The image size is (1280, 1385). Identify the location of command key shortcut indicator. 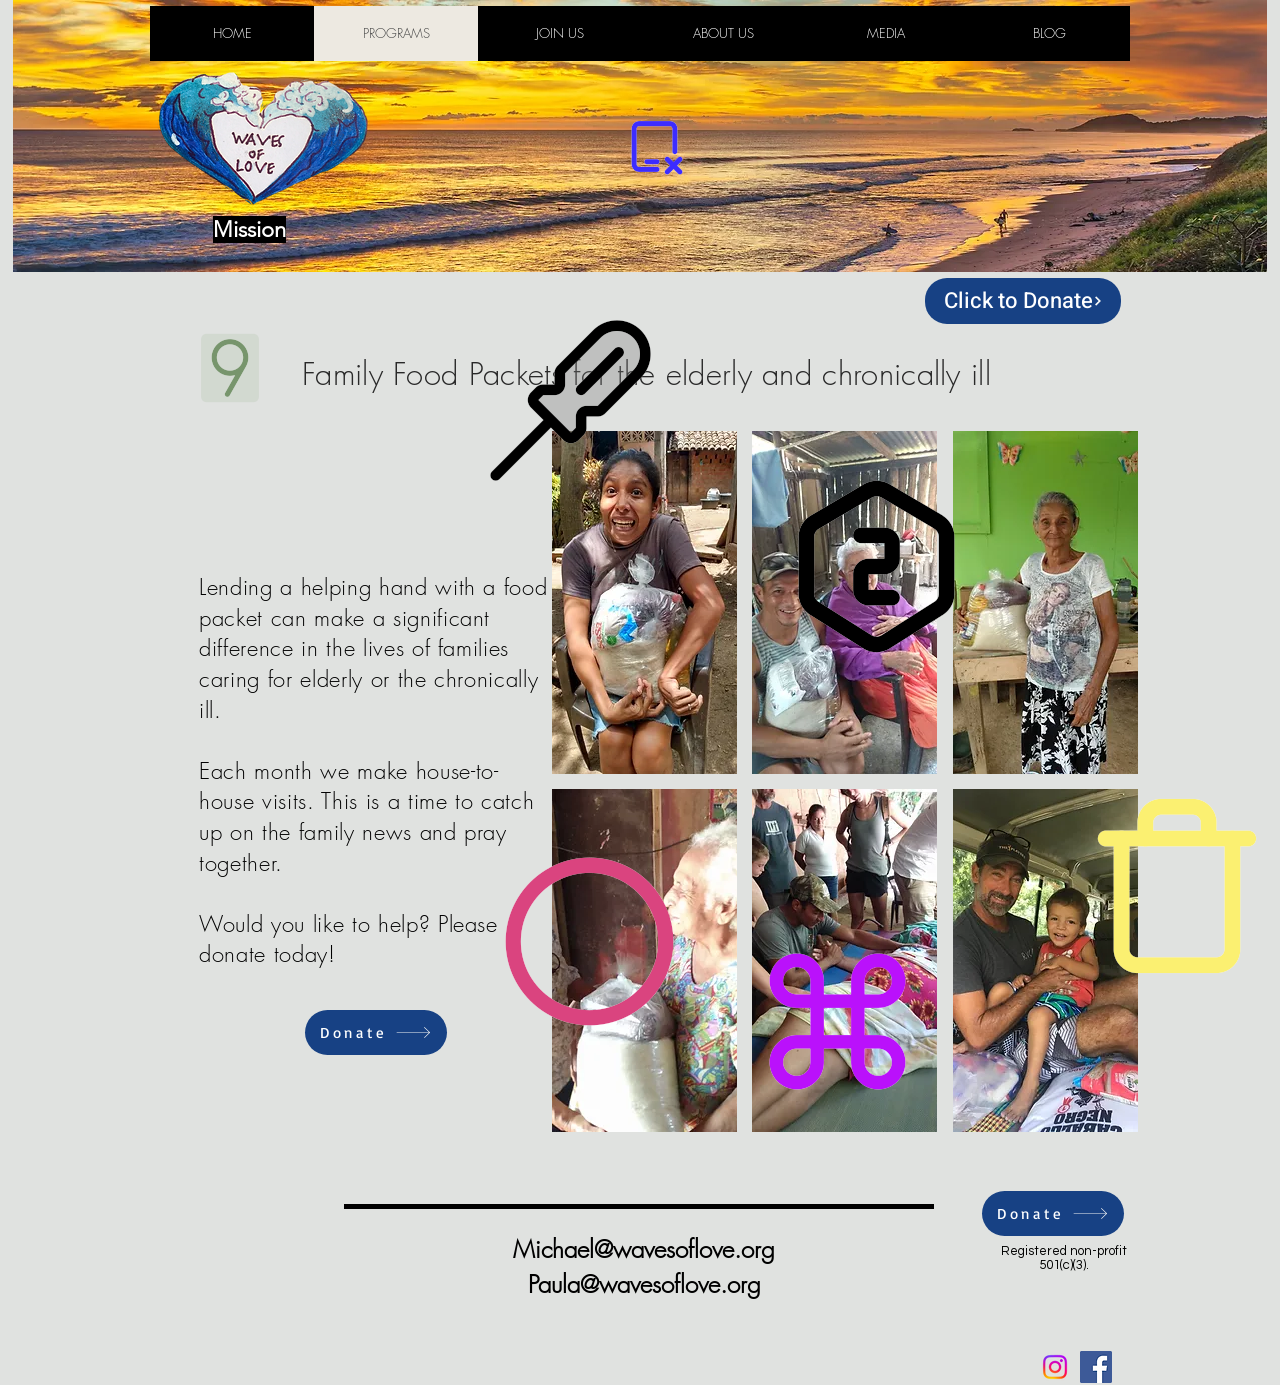
(837, 1021).